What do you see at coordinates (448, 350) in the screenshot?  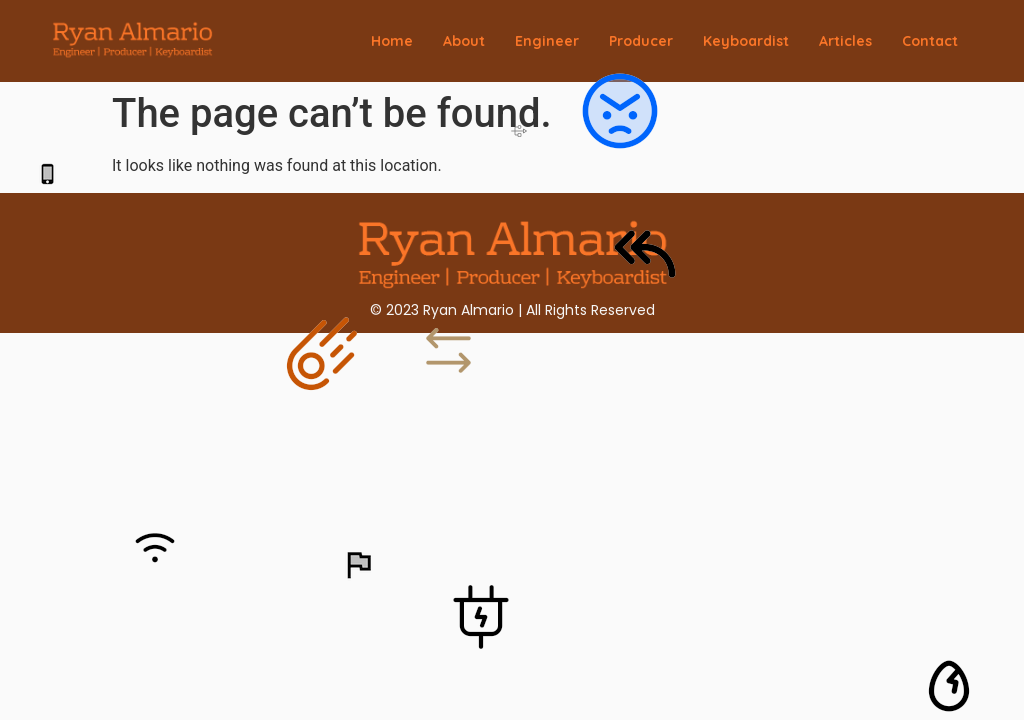 I see `swap or exchange items` at bounding box center [448, 350].